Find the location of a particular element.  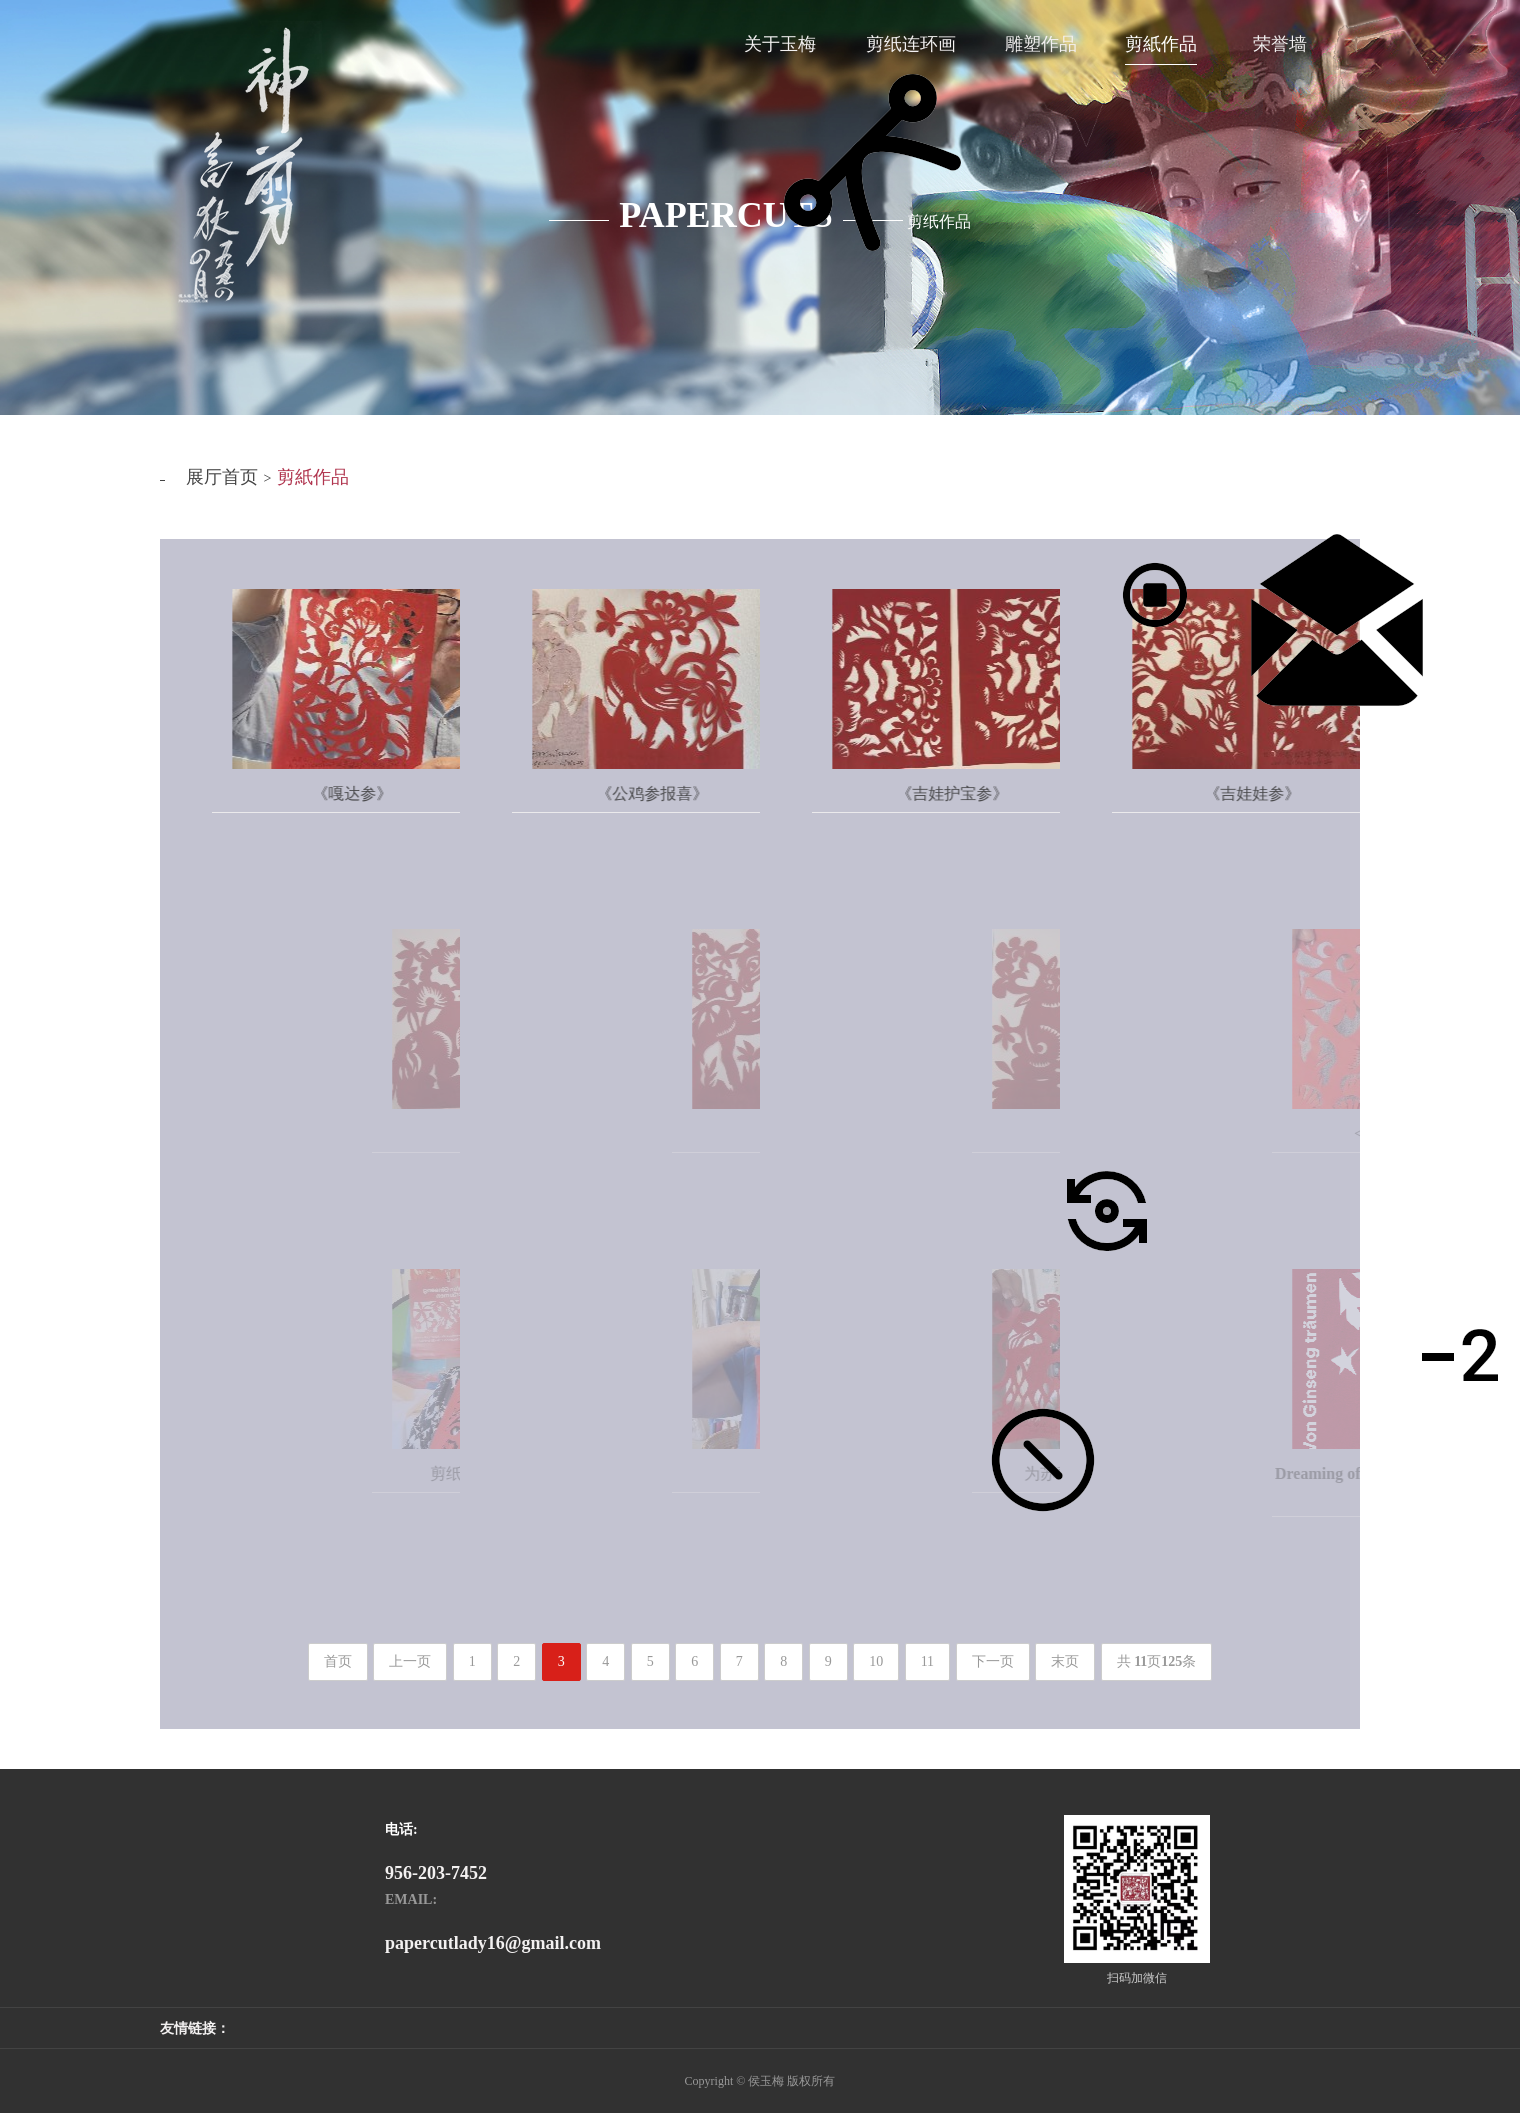

access tangent or derivative tools in a math application is located at coordinates (872, 162).